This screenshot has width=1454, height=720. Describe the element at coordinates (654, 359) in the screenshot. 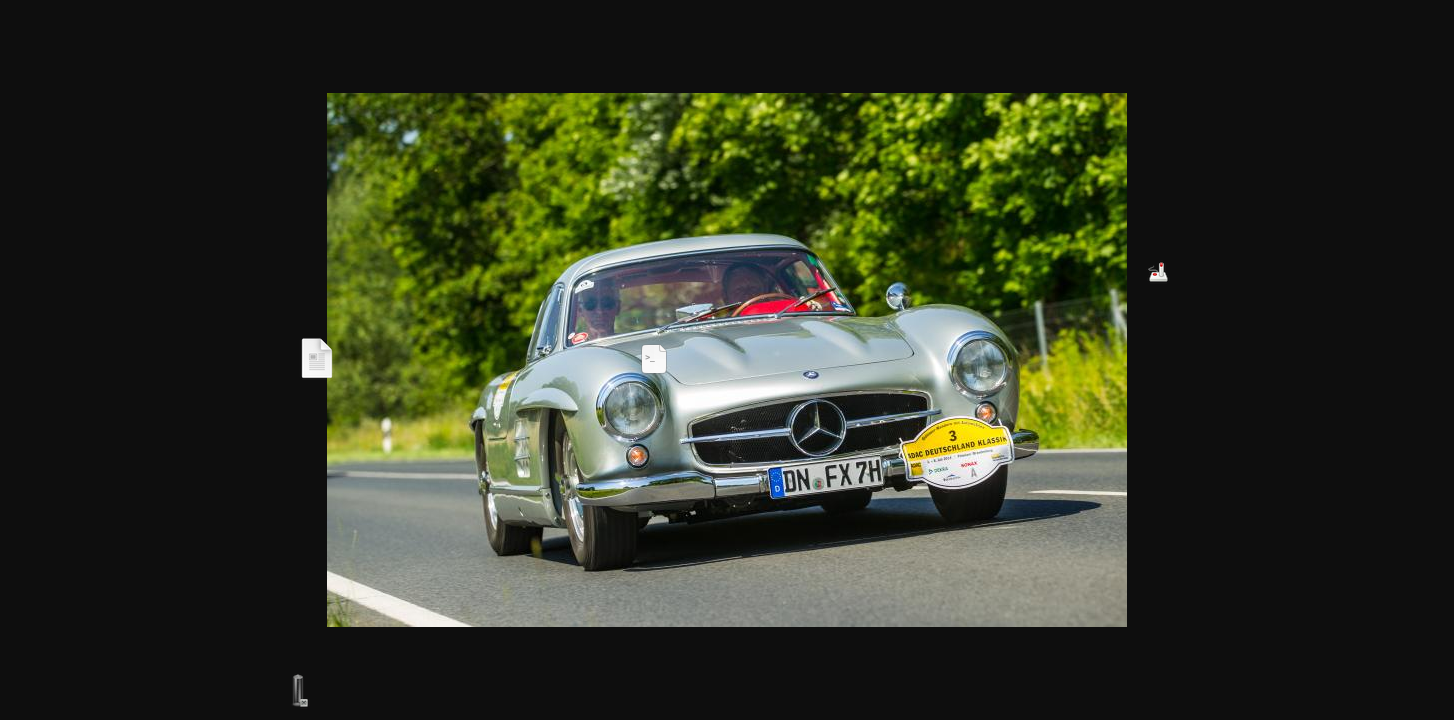

I see `shell script or terminal executable file` at that location.